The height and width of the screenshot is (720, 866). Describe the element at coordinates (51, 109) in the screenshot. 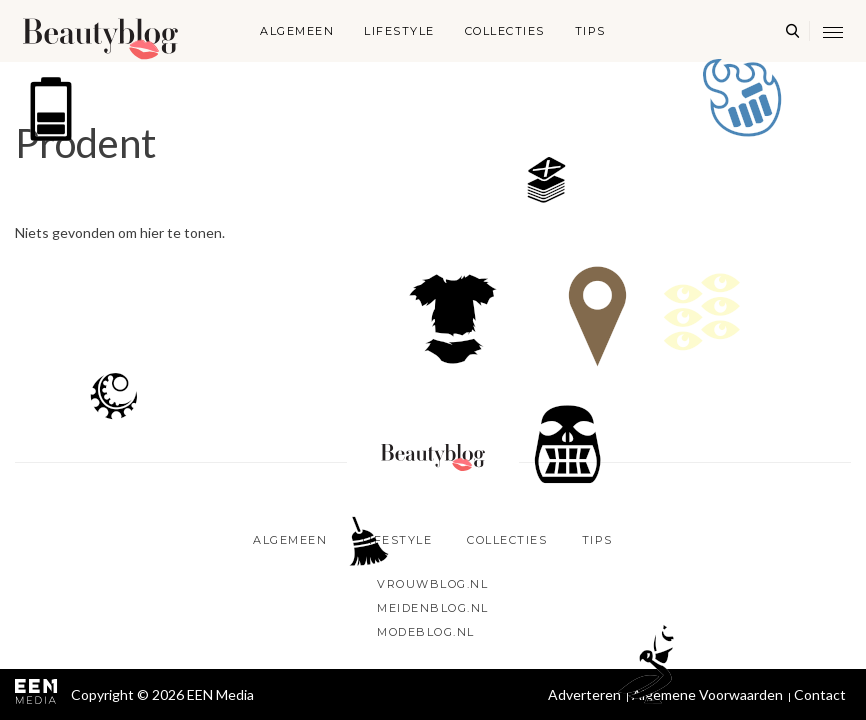

I see `indicates battery at 50% charge` at that location.